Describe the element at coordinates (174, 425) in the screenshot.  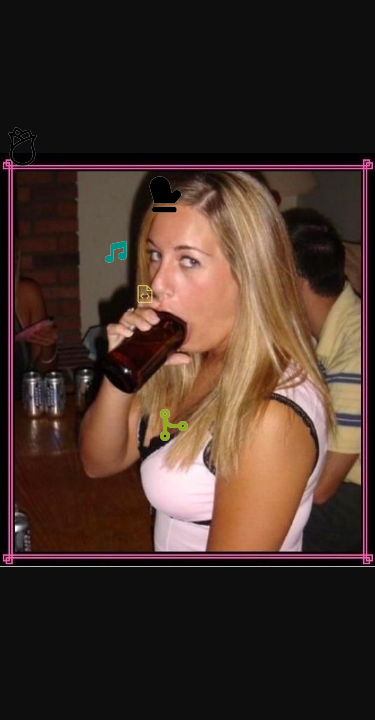
I see `merge branches in version control` at that location.